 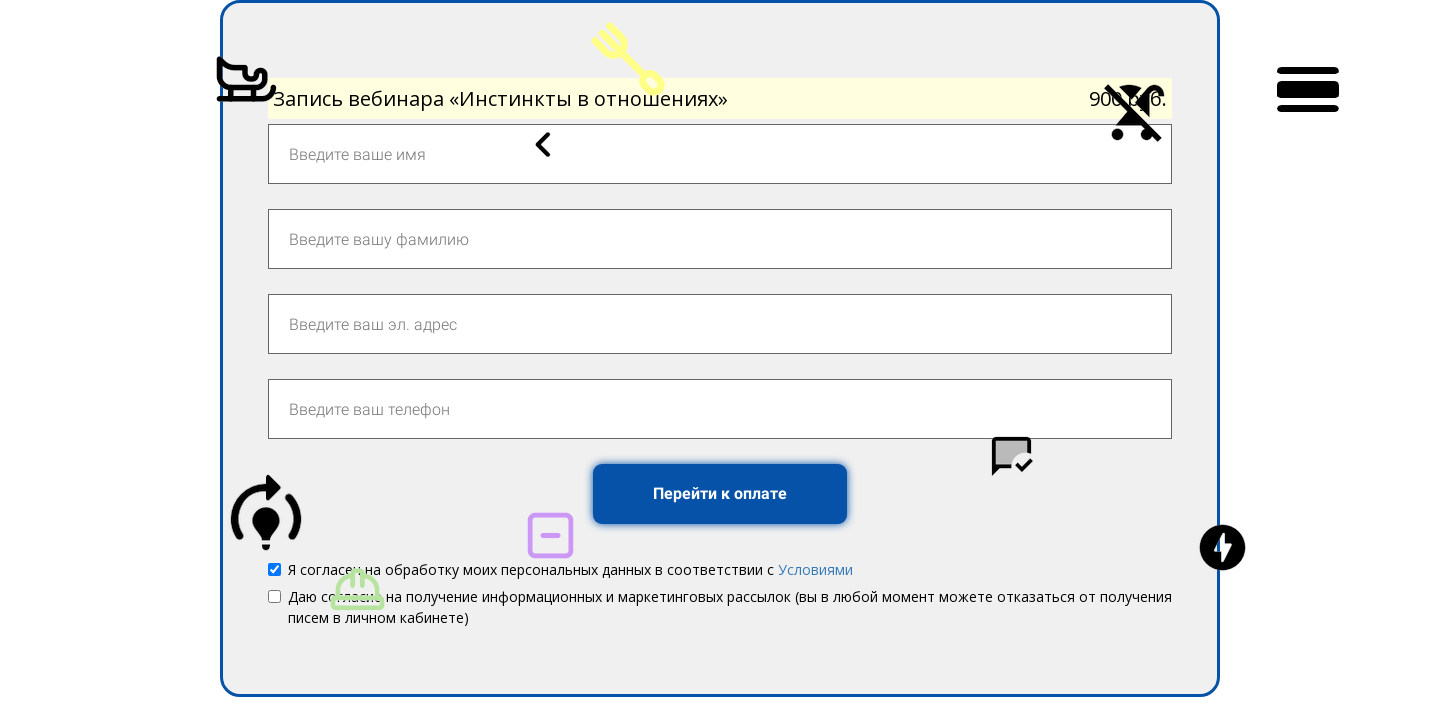 I want to click on indicates machine learning or AI model training in progress, so click(x=266, y=515).